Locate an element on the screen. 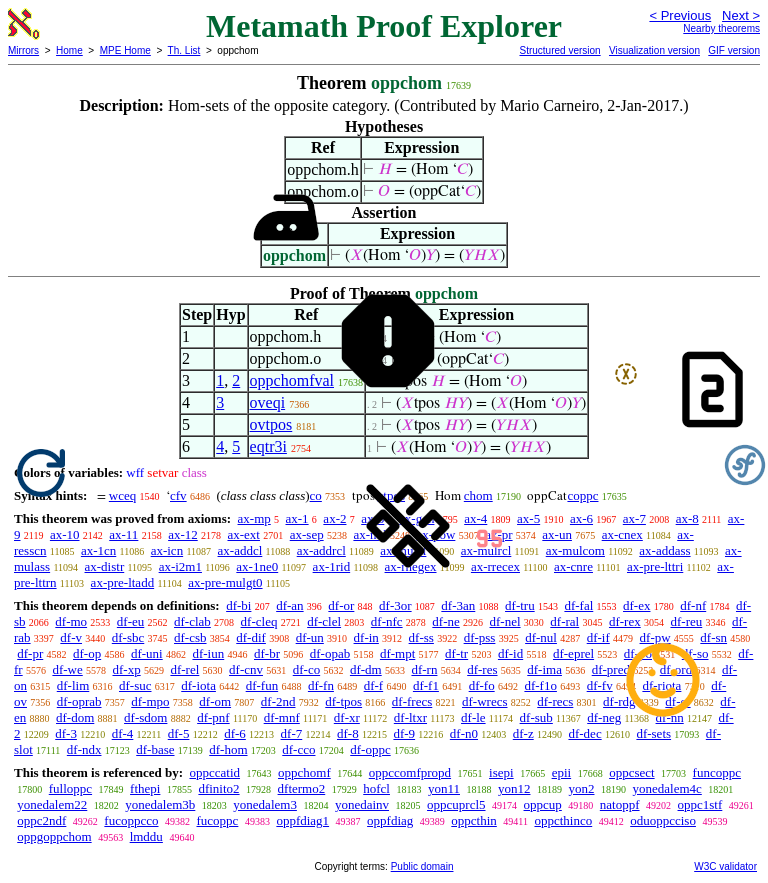 Image resolution: width=768 pixels, height=883 pixels. select ironing or fabric care settings is located at coordinates (286, 217).